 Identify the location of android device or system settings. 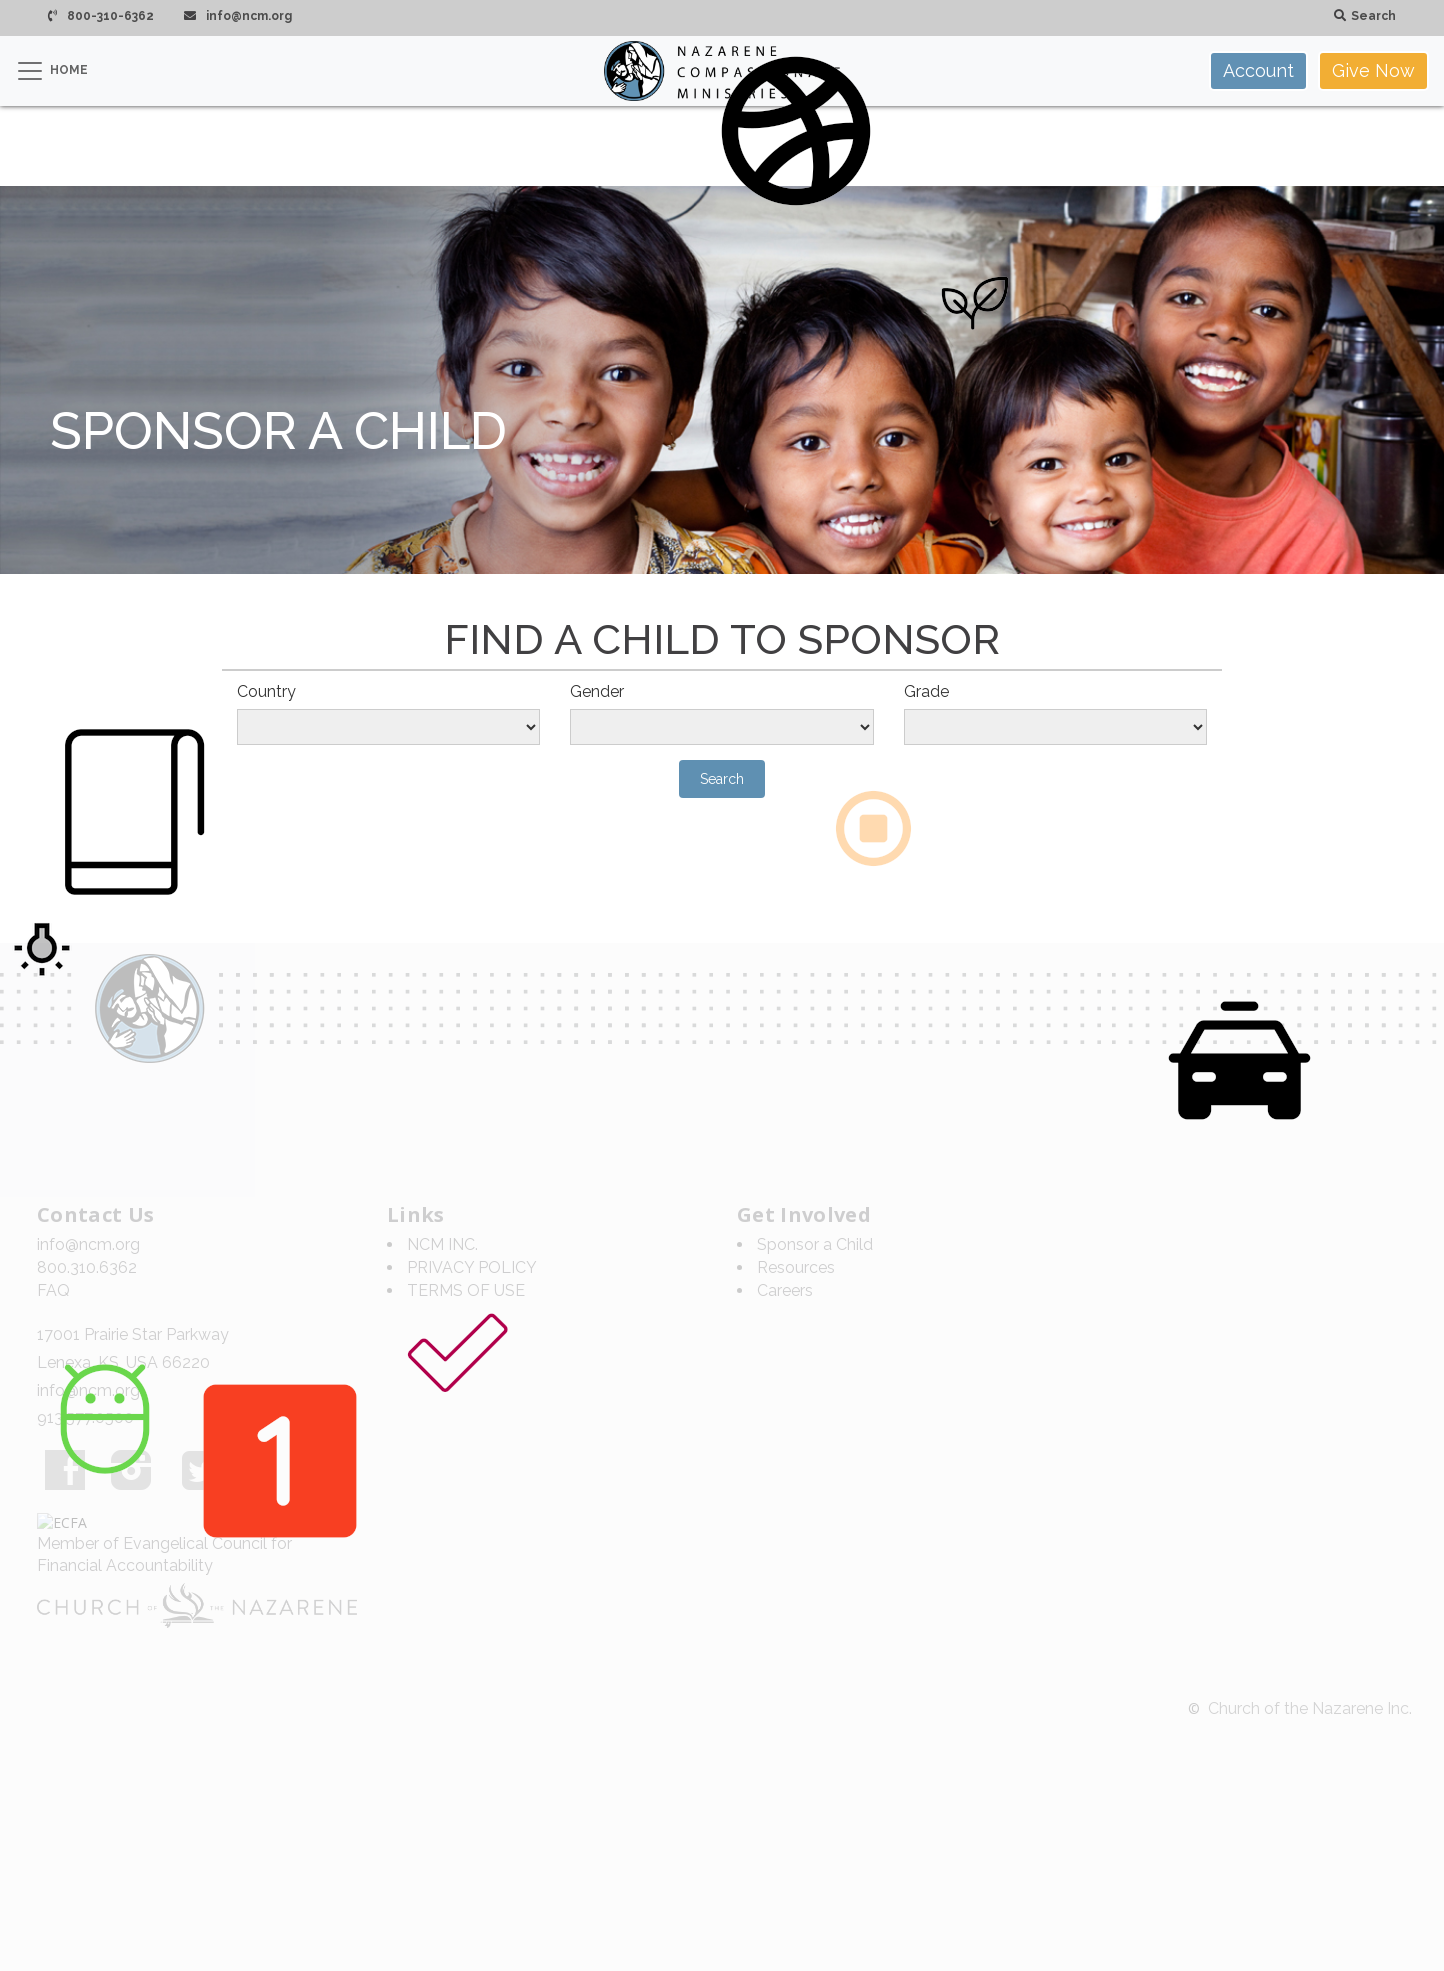
(105, 1417).